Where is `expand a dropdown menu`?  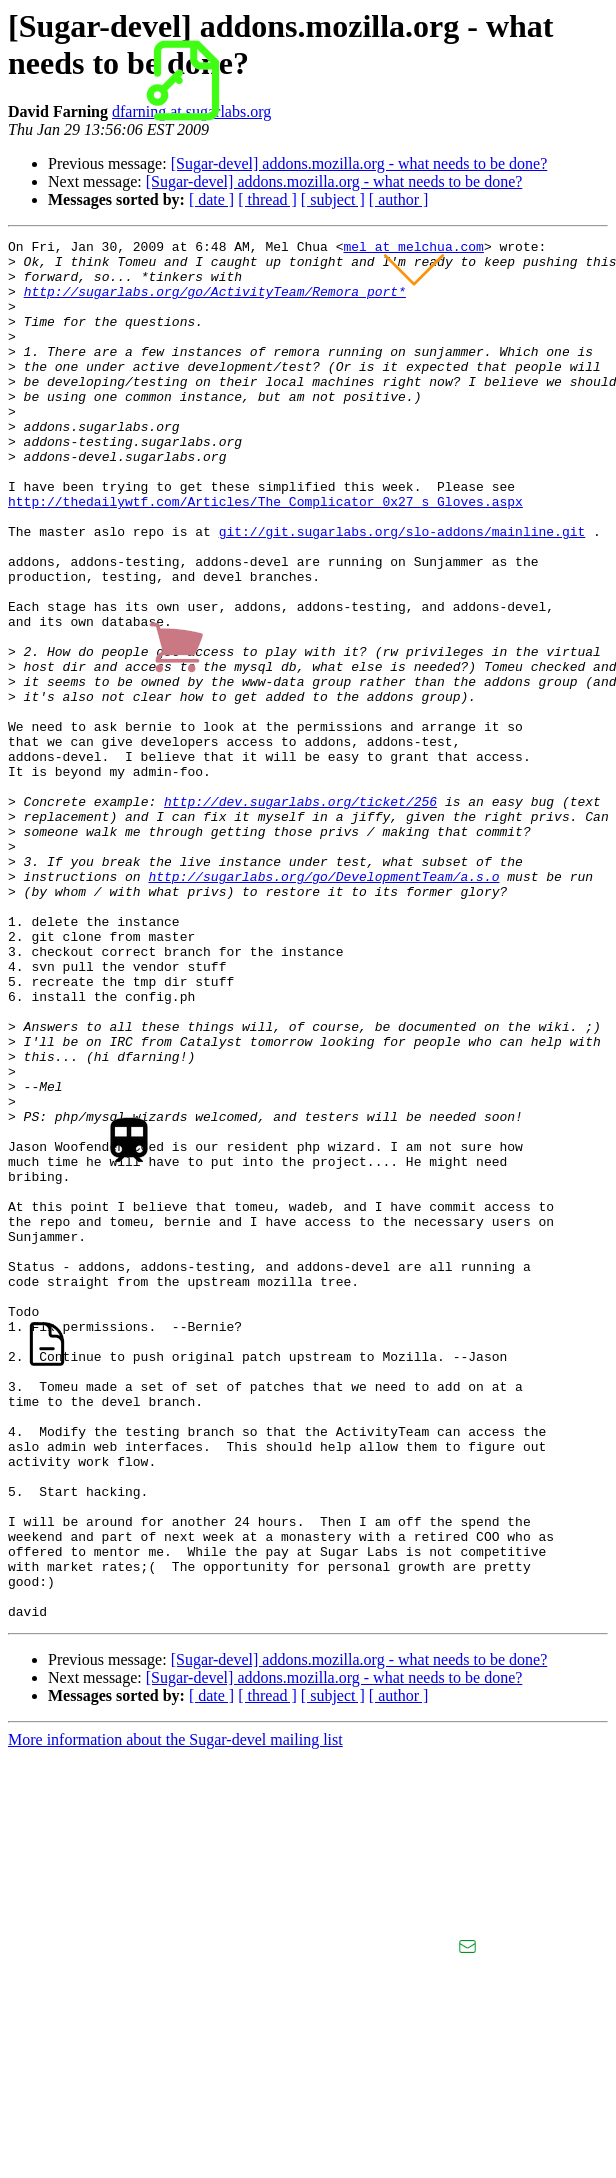 expand a dropdown menu is located at coordinates (414, 267).